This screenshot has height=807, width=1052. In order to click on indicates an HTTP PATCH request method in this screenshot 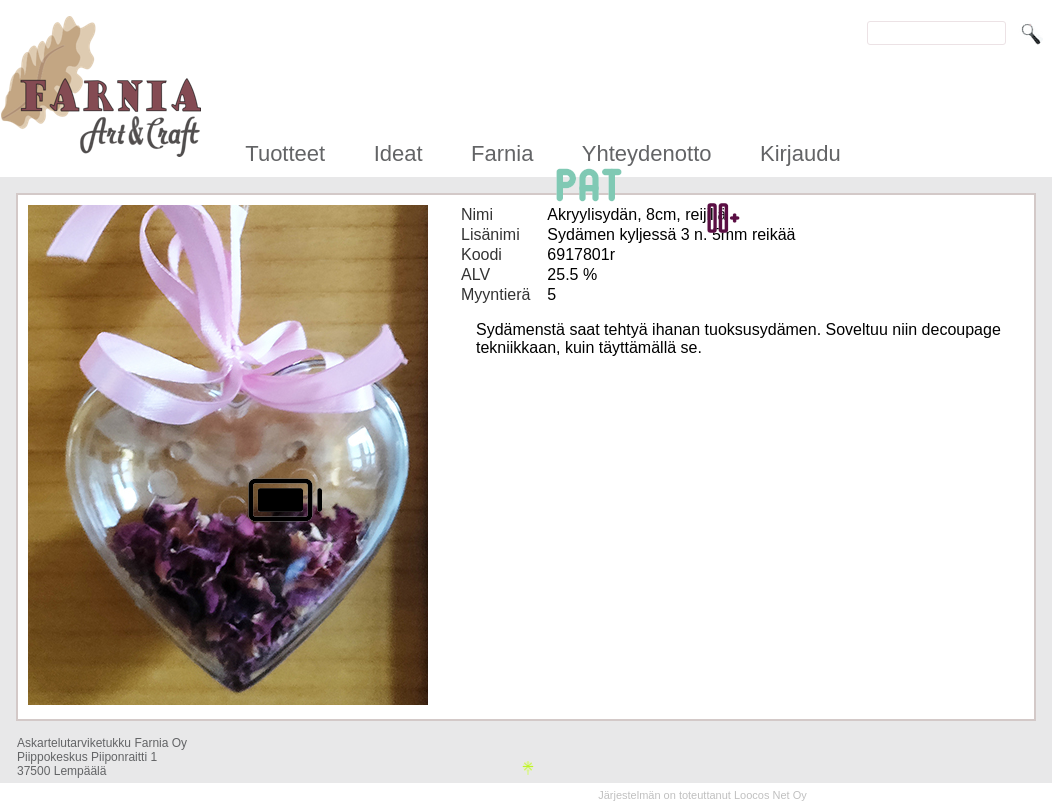, I will do `click(589, 185)`.